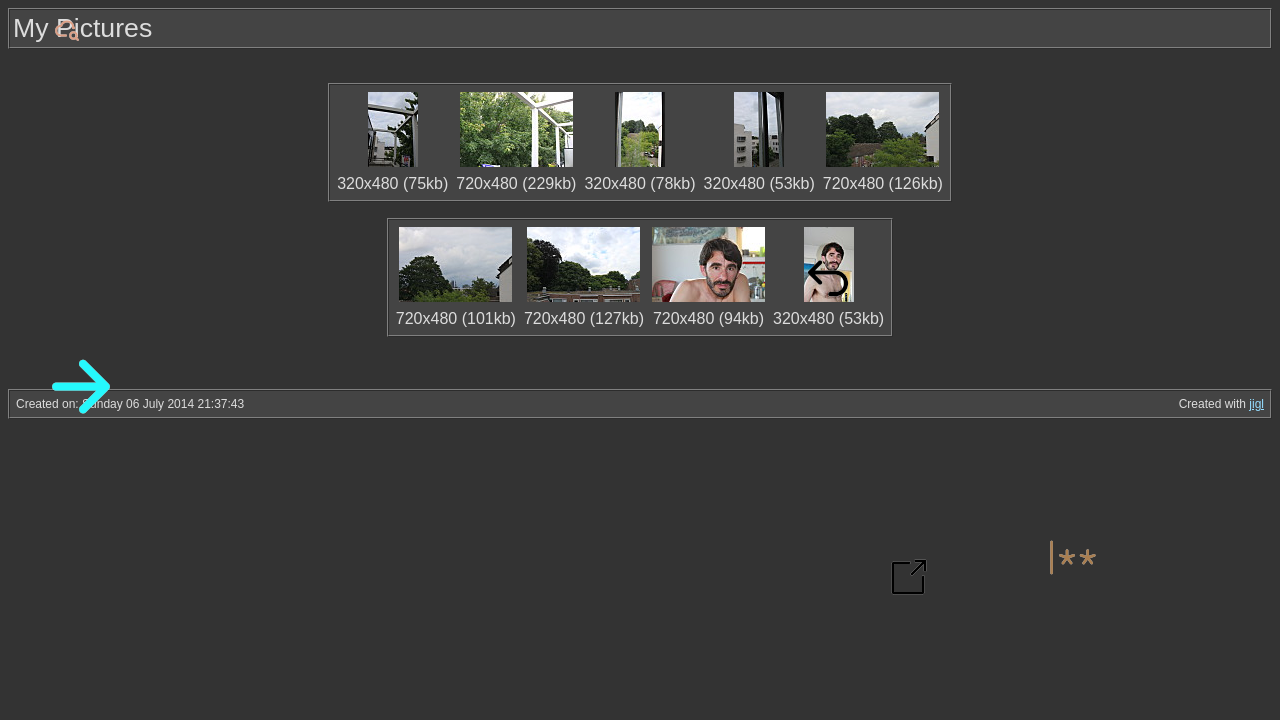  Describe the element at coordinates (67, 29) in the screenshot. I see `search files in cloud storage` at that location.